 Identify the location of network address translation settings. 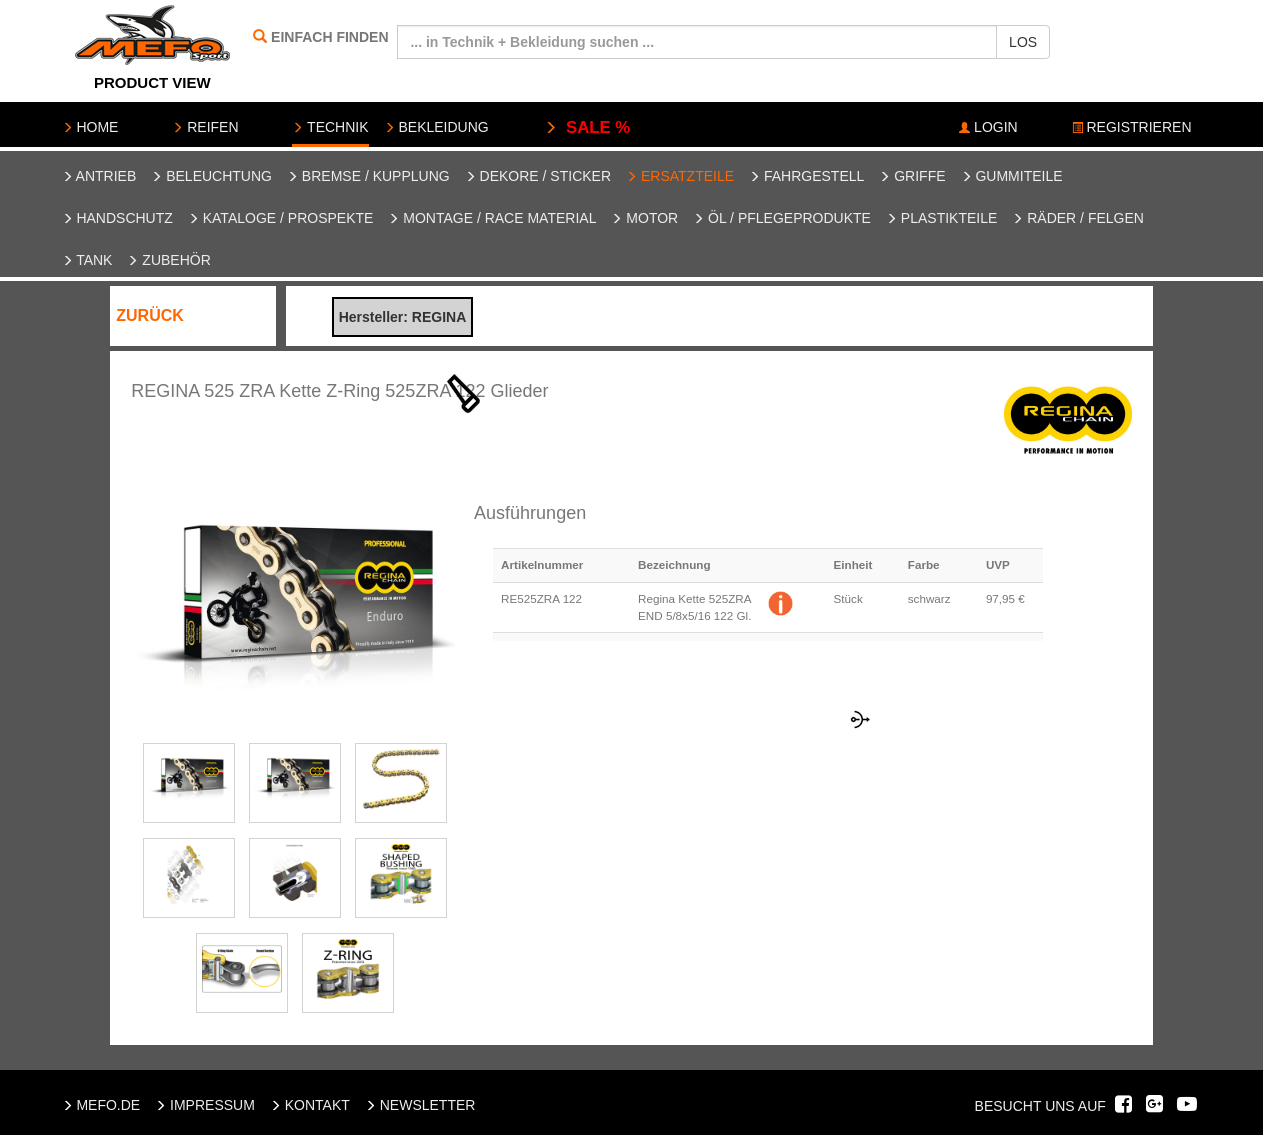
(860, 719).